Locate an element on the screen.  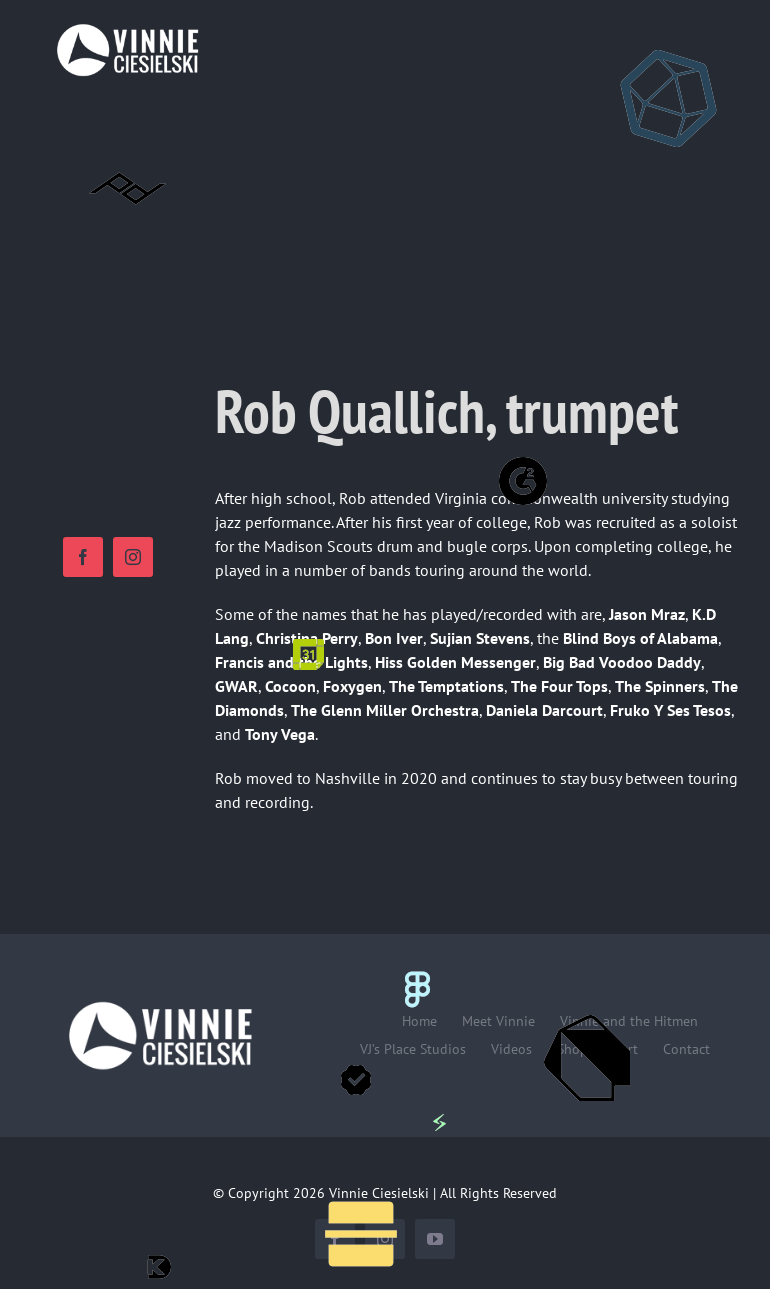
Peak Design brand logo is located at coordinates (127, 188).